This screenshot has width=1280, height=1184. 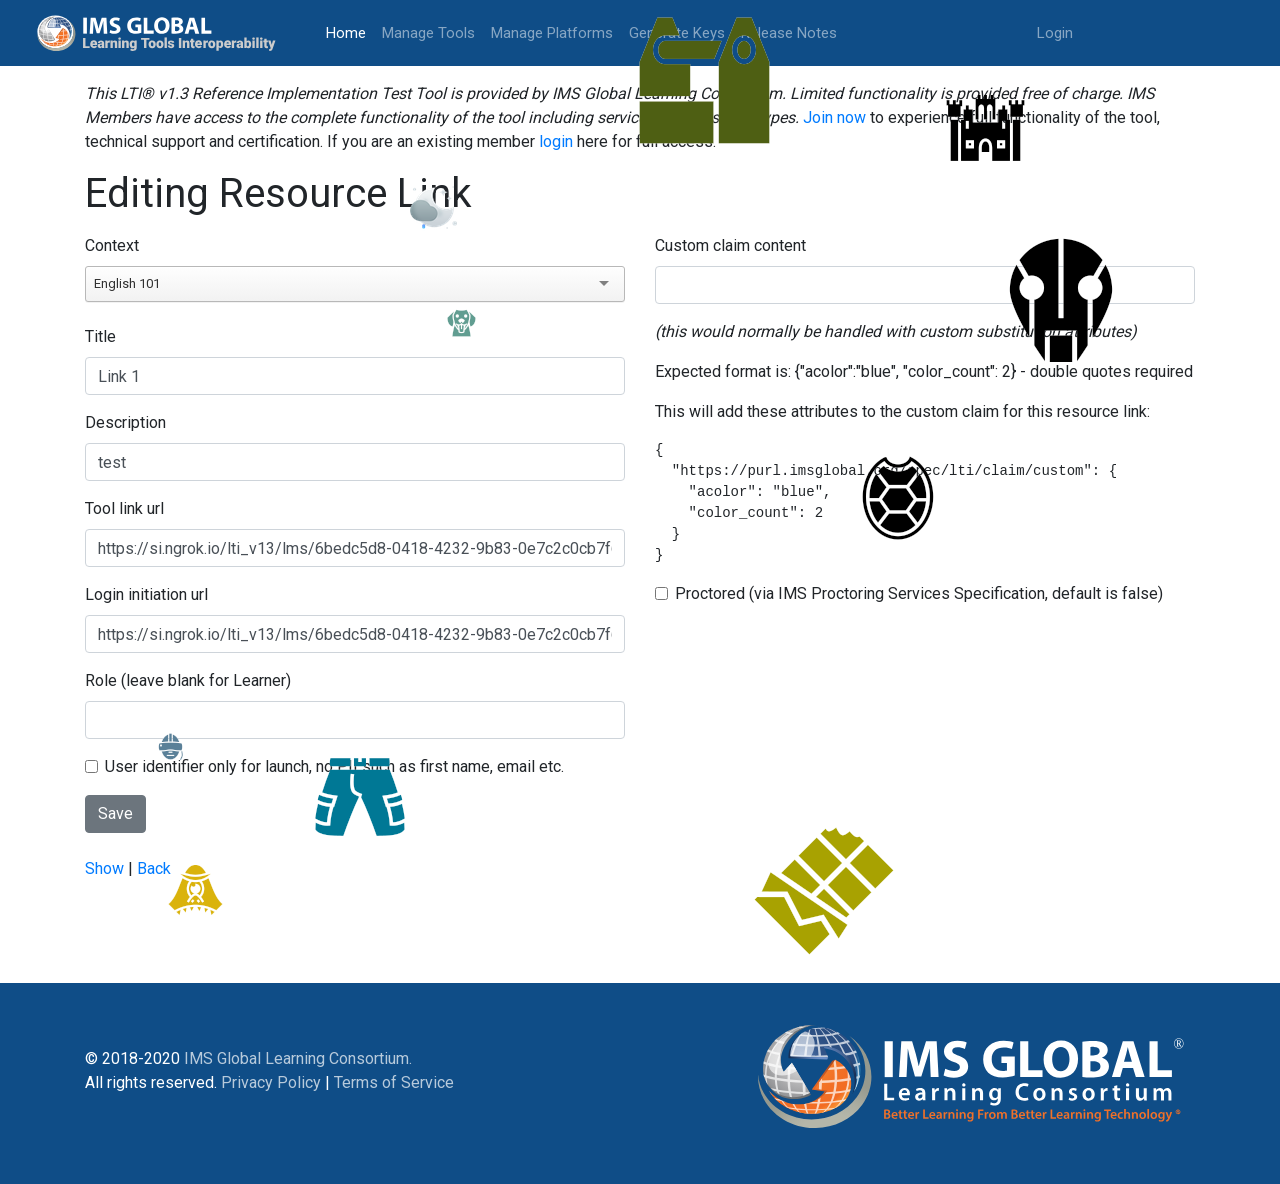 What do you see at coordinates (360, 797) in the screenshot?
I see `select shorts or casual clothing option` at bounding box center [360, 797].